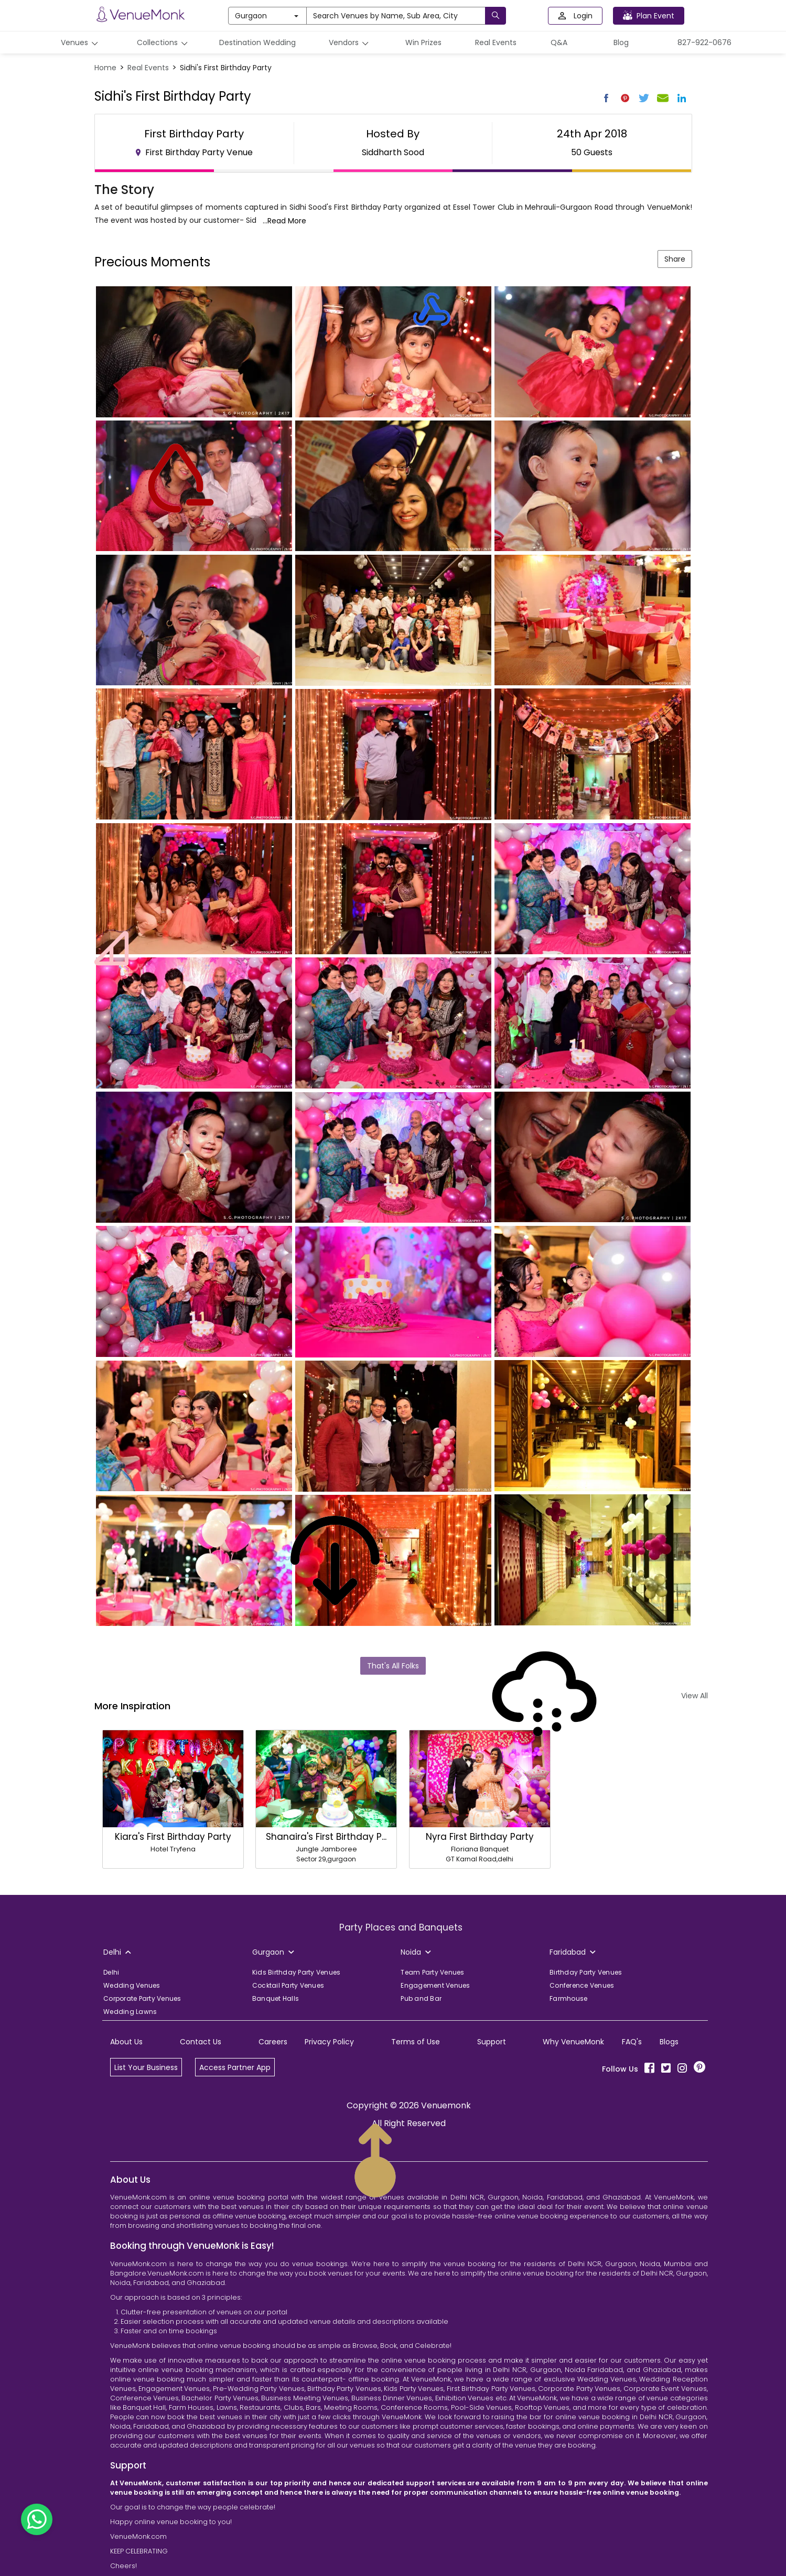 This screenshot has width=786, height=2576. I want to click on indicates snowy weather conditions, so click(542, 1689).